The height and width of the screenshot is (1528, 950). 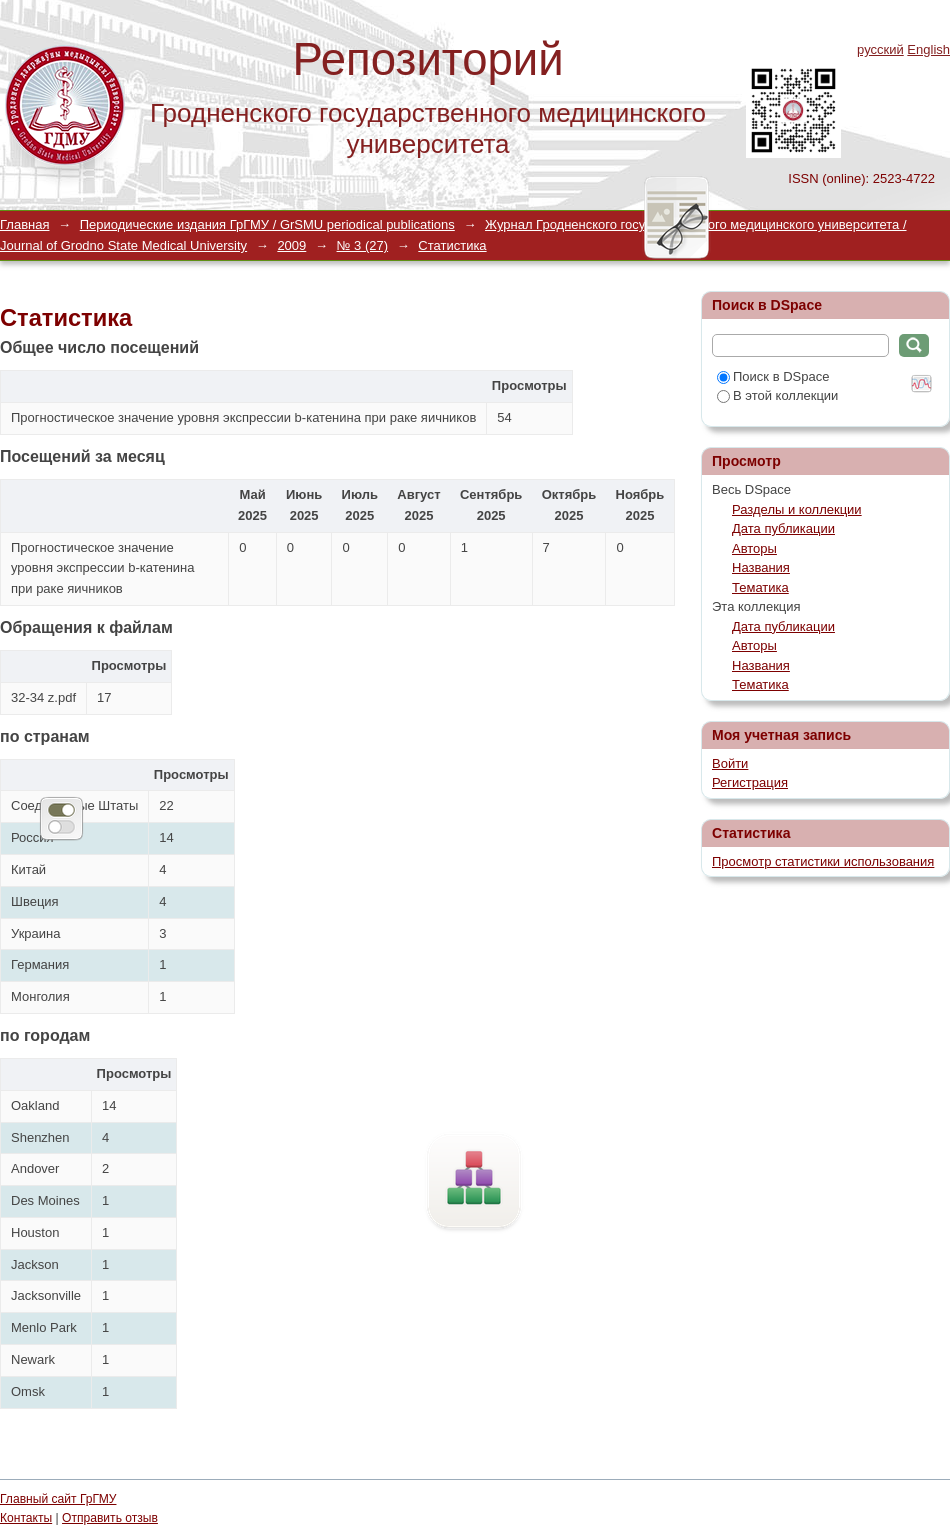 What do you see at coordinates (921, 383) in the screenshot?
I see `open power statistics app` at bounding box center [921, 383].